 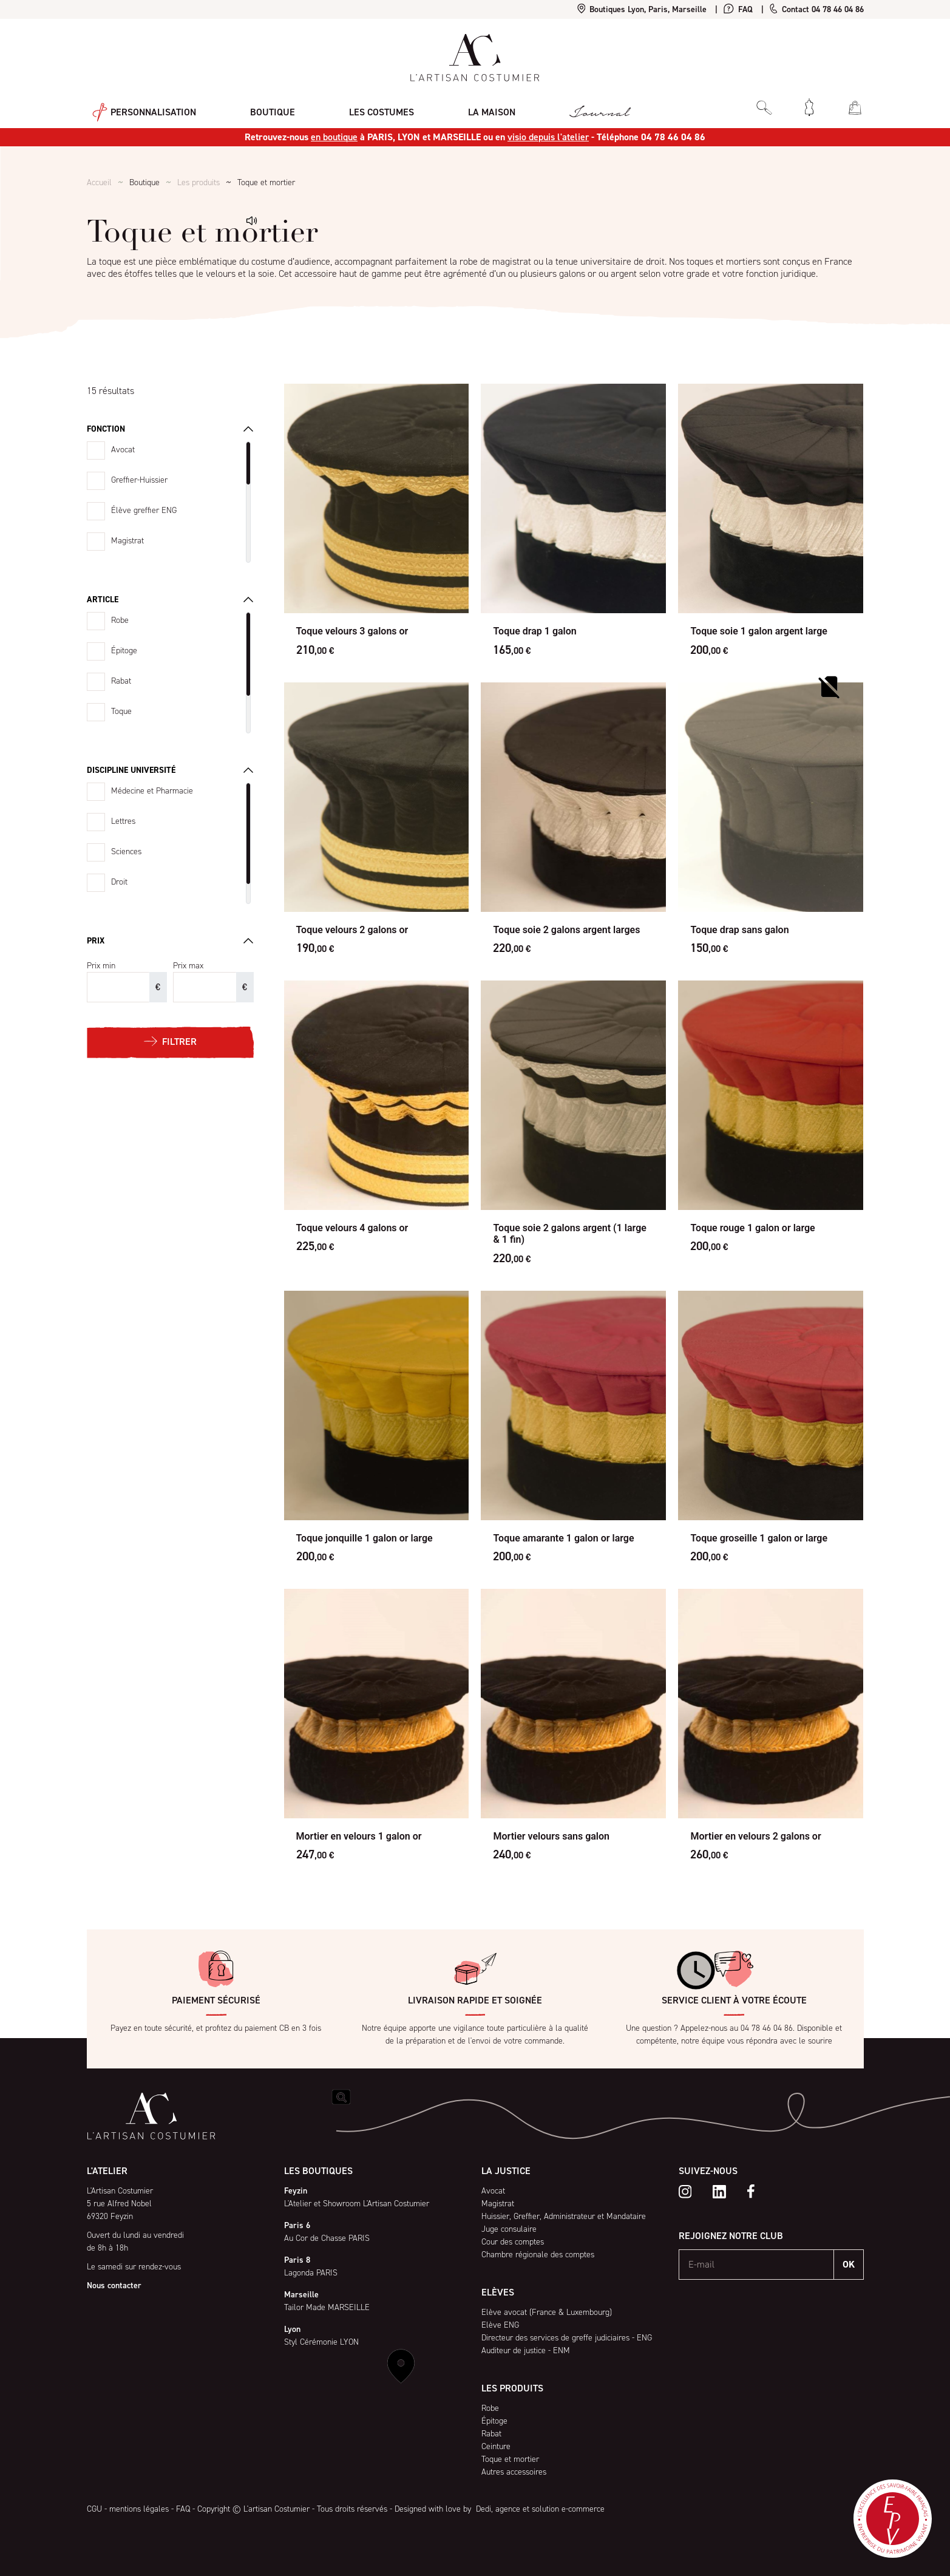 What do you see at coordinates (341, 2097) in the screenshot?
I see `search within the current page or document` at bounding box center [341, 2097].